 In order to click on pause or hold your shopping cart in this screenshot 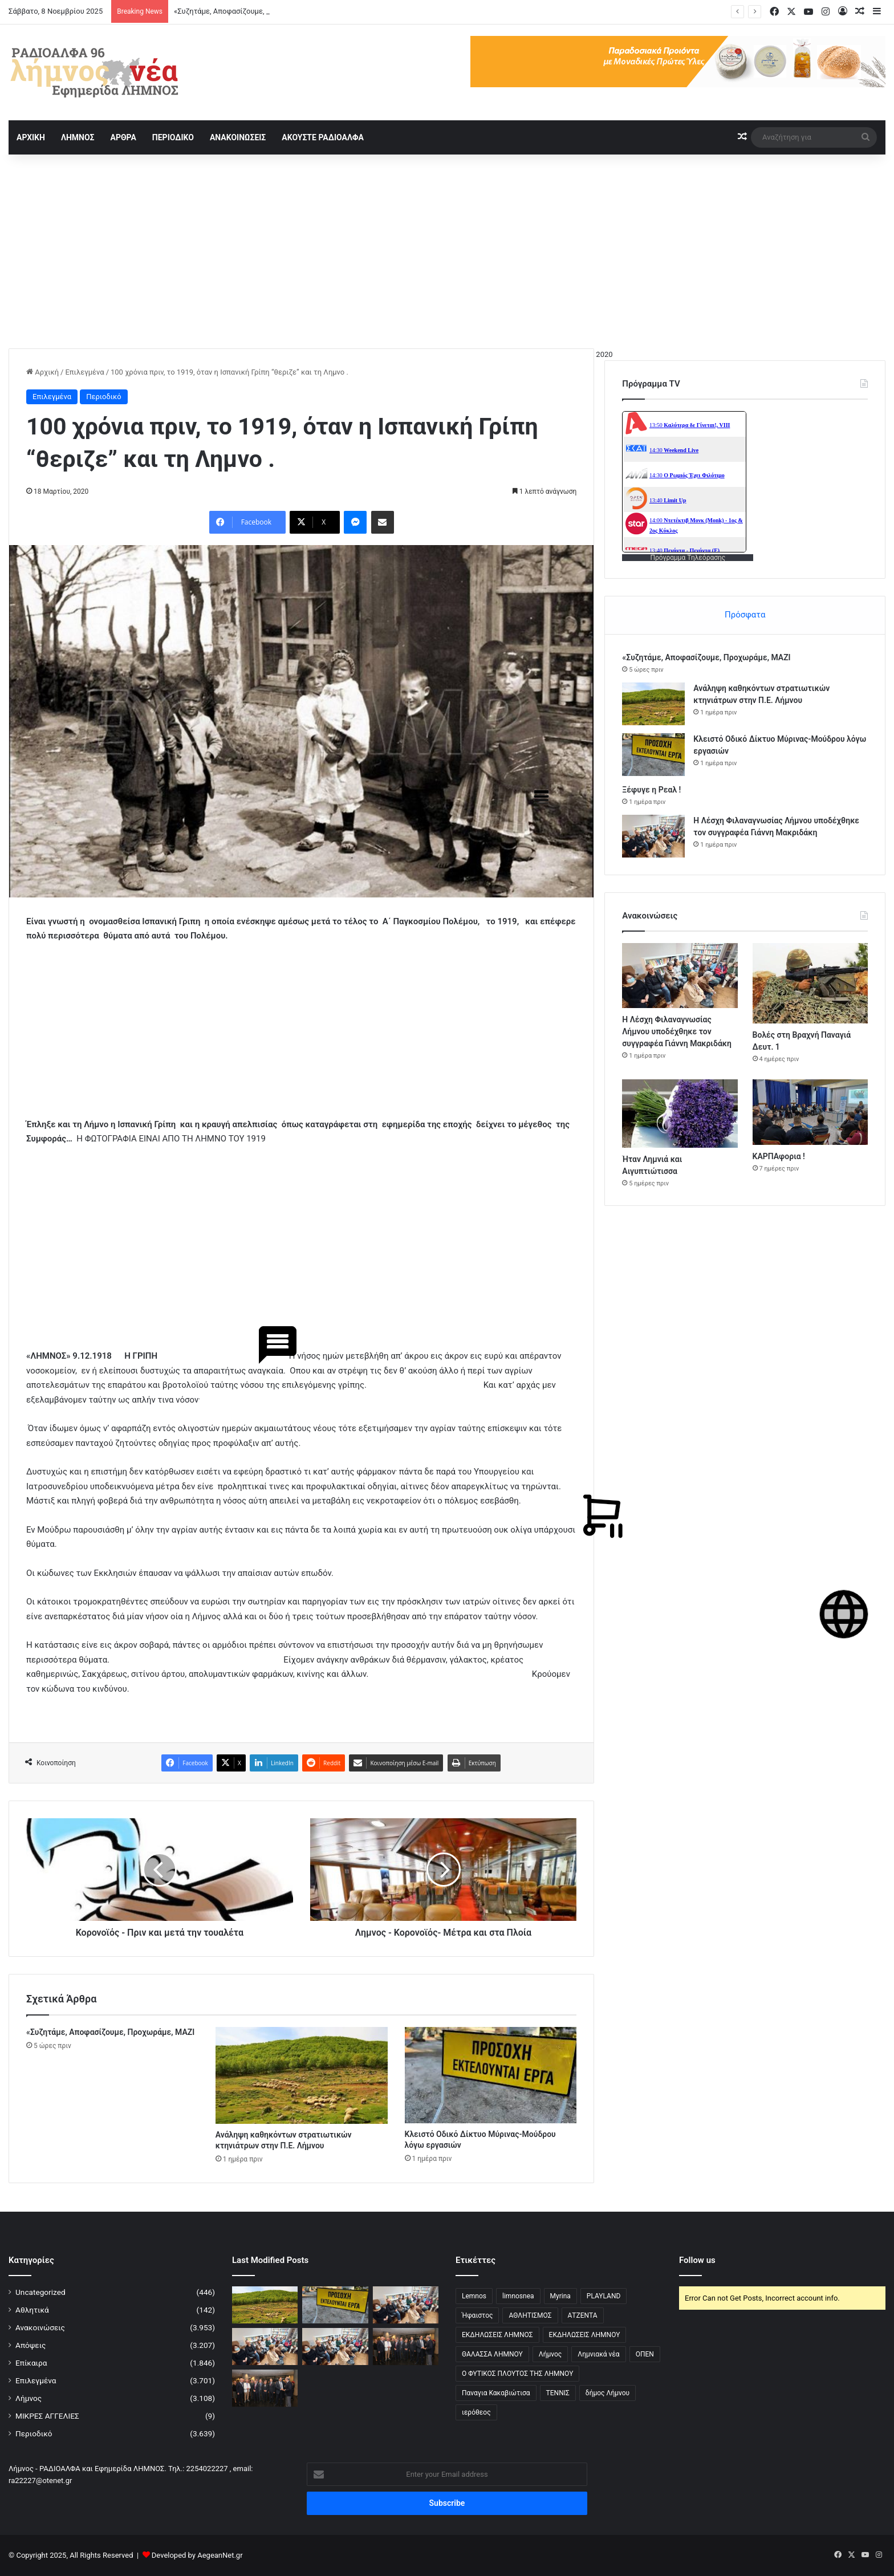, I will do `click(602, 1515)`.